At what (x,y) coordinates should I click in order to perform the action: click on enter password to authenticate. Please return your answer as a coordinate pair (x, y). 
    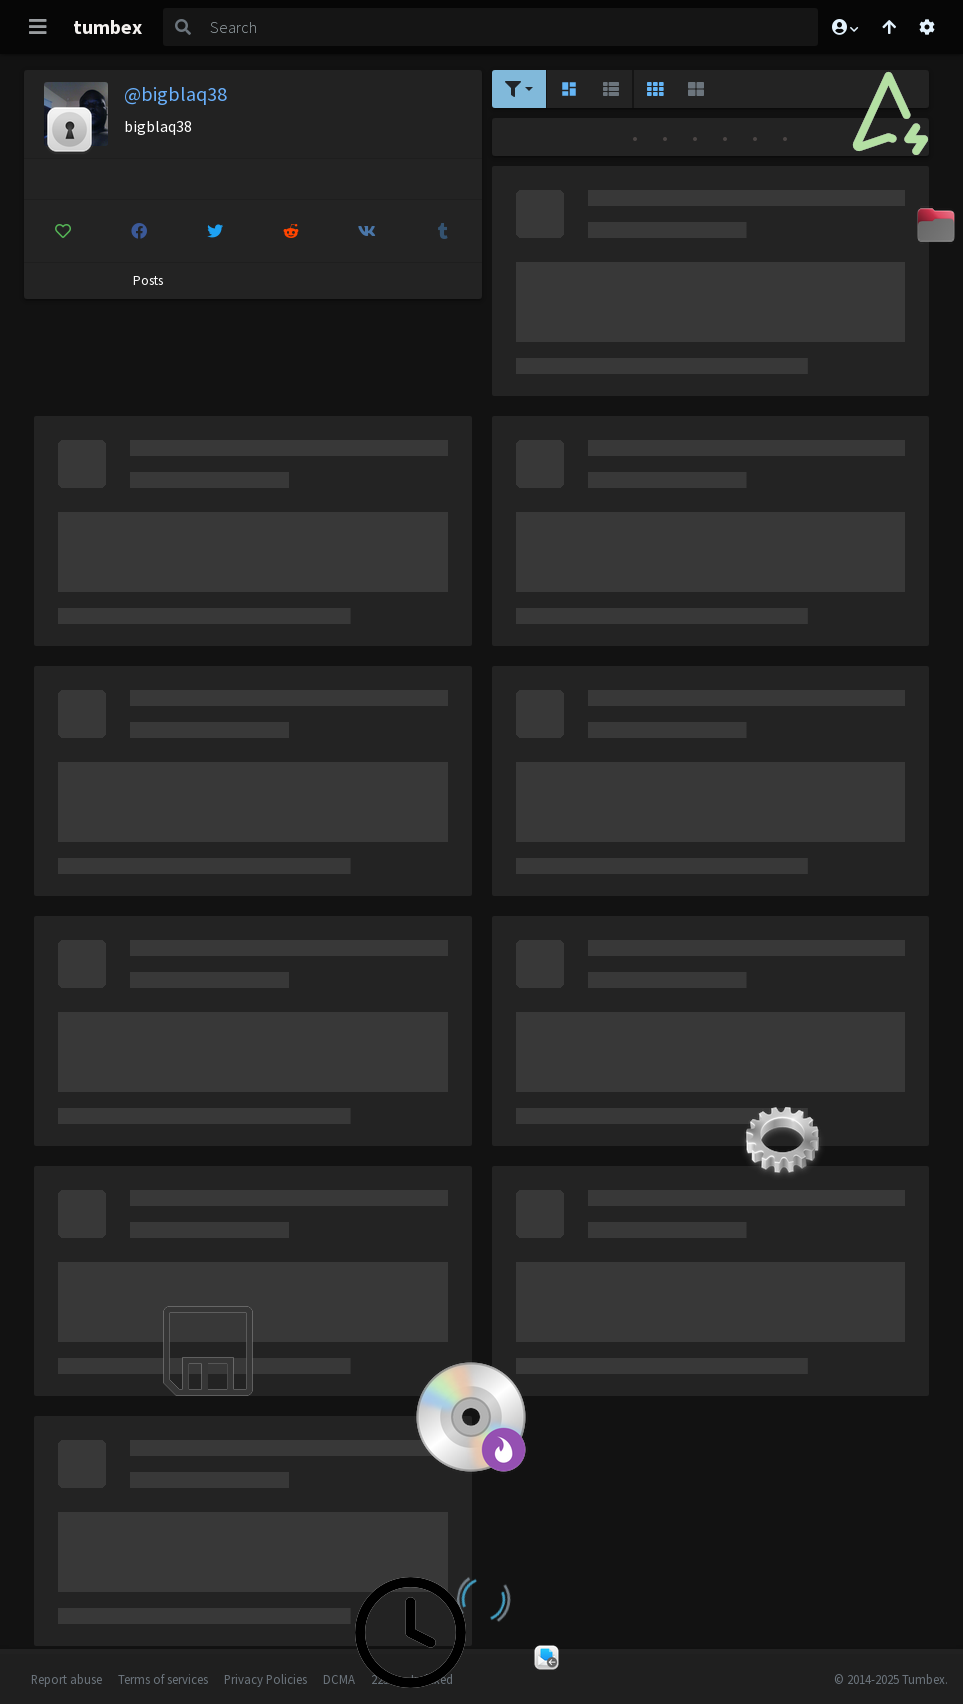
    Looking at the image, I should click on (69, 130).